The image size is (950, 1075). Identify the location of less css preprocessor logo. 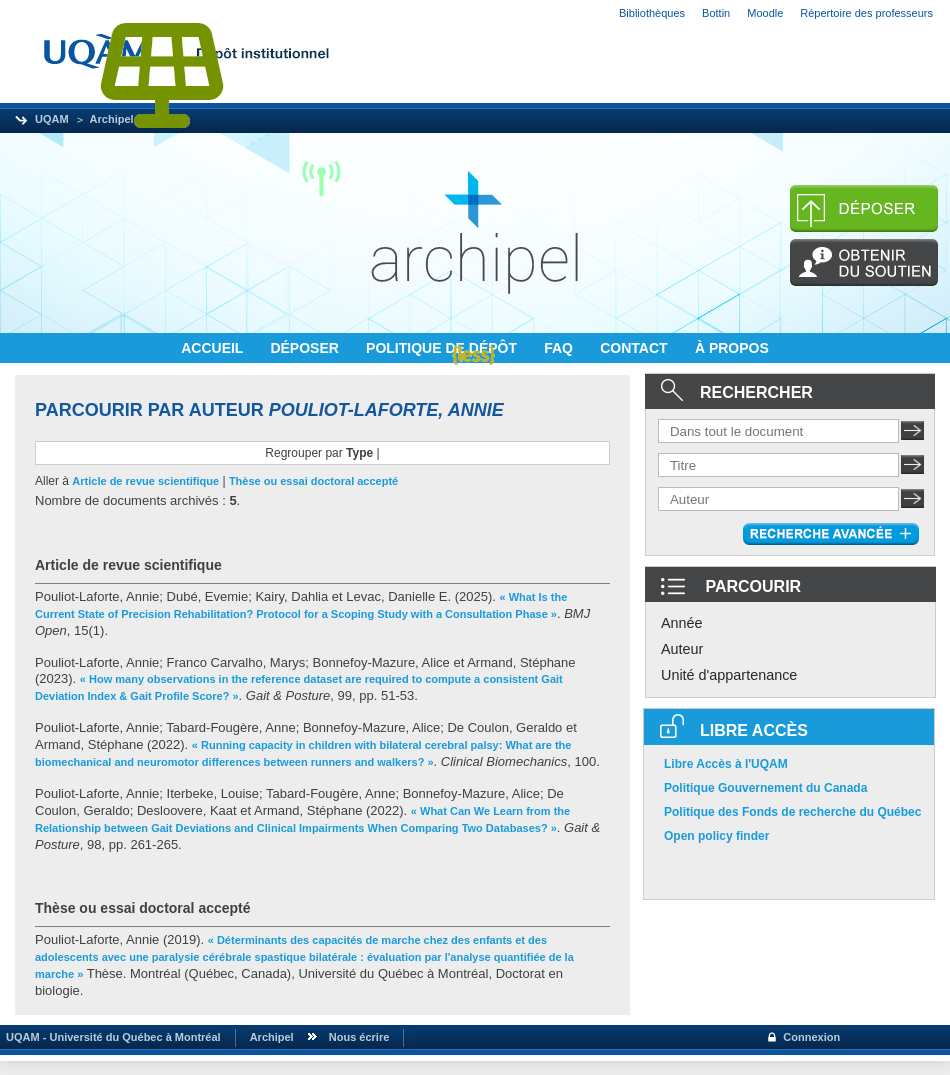
(473, 355).